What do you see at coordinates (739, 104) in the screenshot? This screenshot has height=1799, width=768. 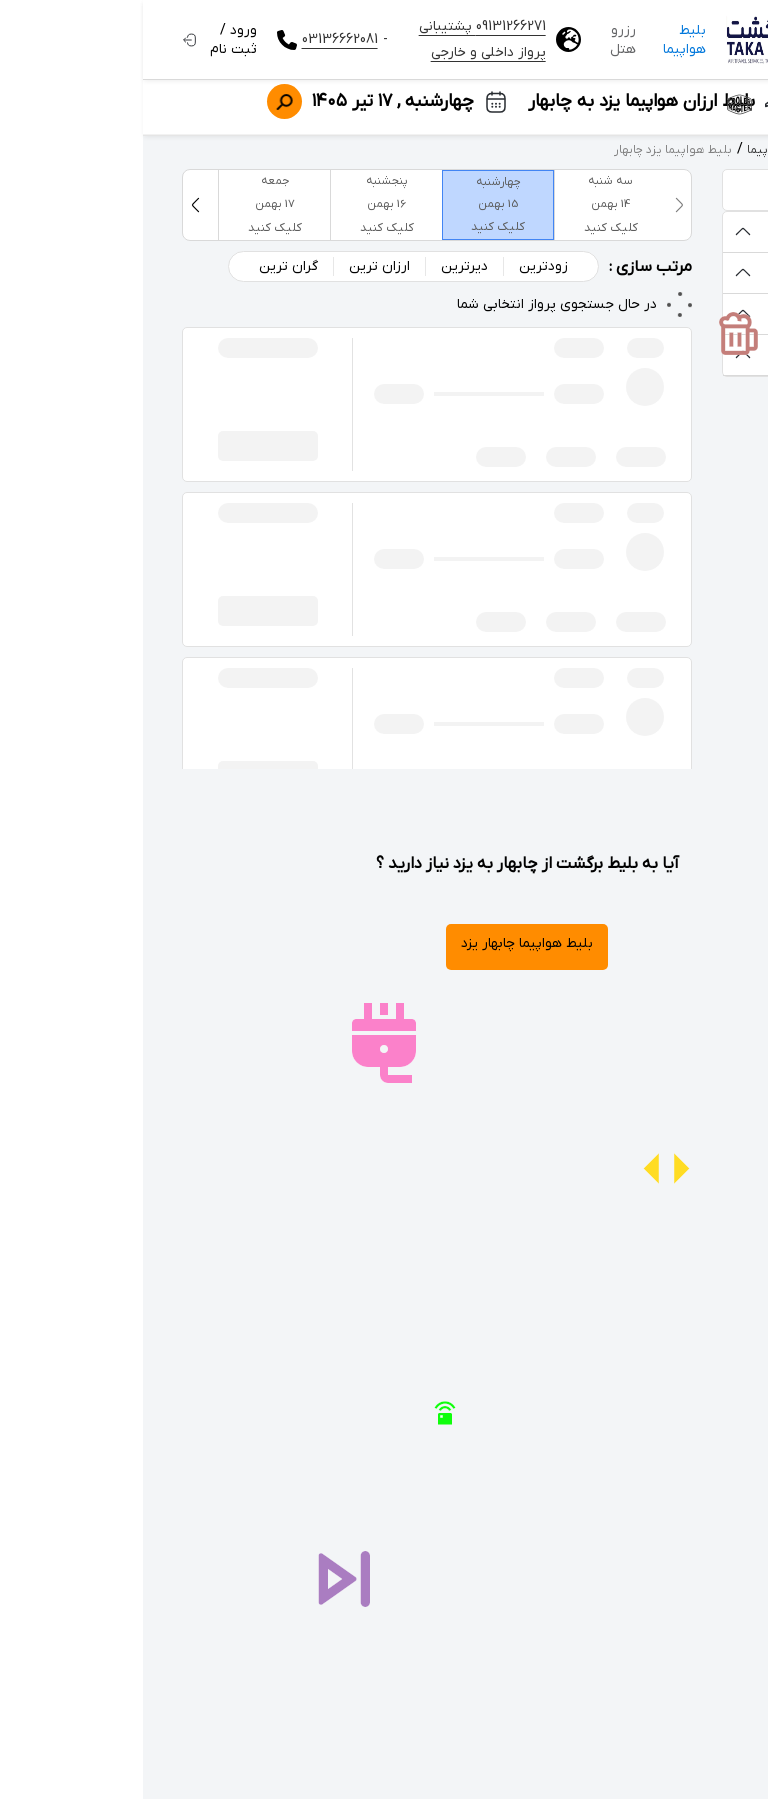 I see `Cooler Master brand logo` at bounding box center [739, 104].